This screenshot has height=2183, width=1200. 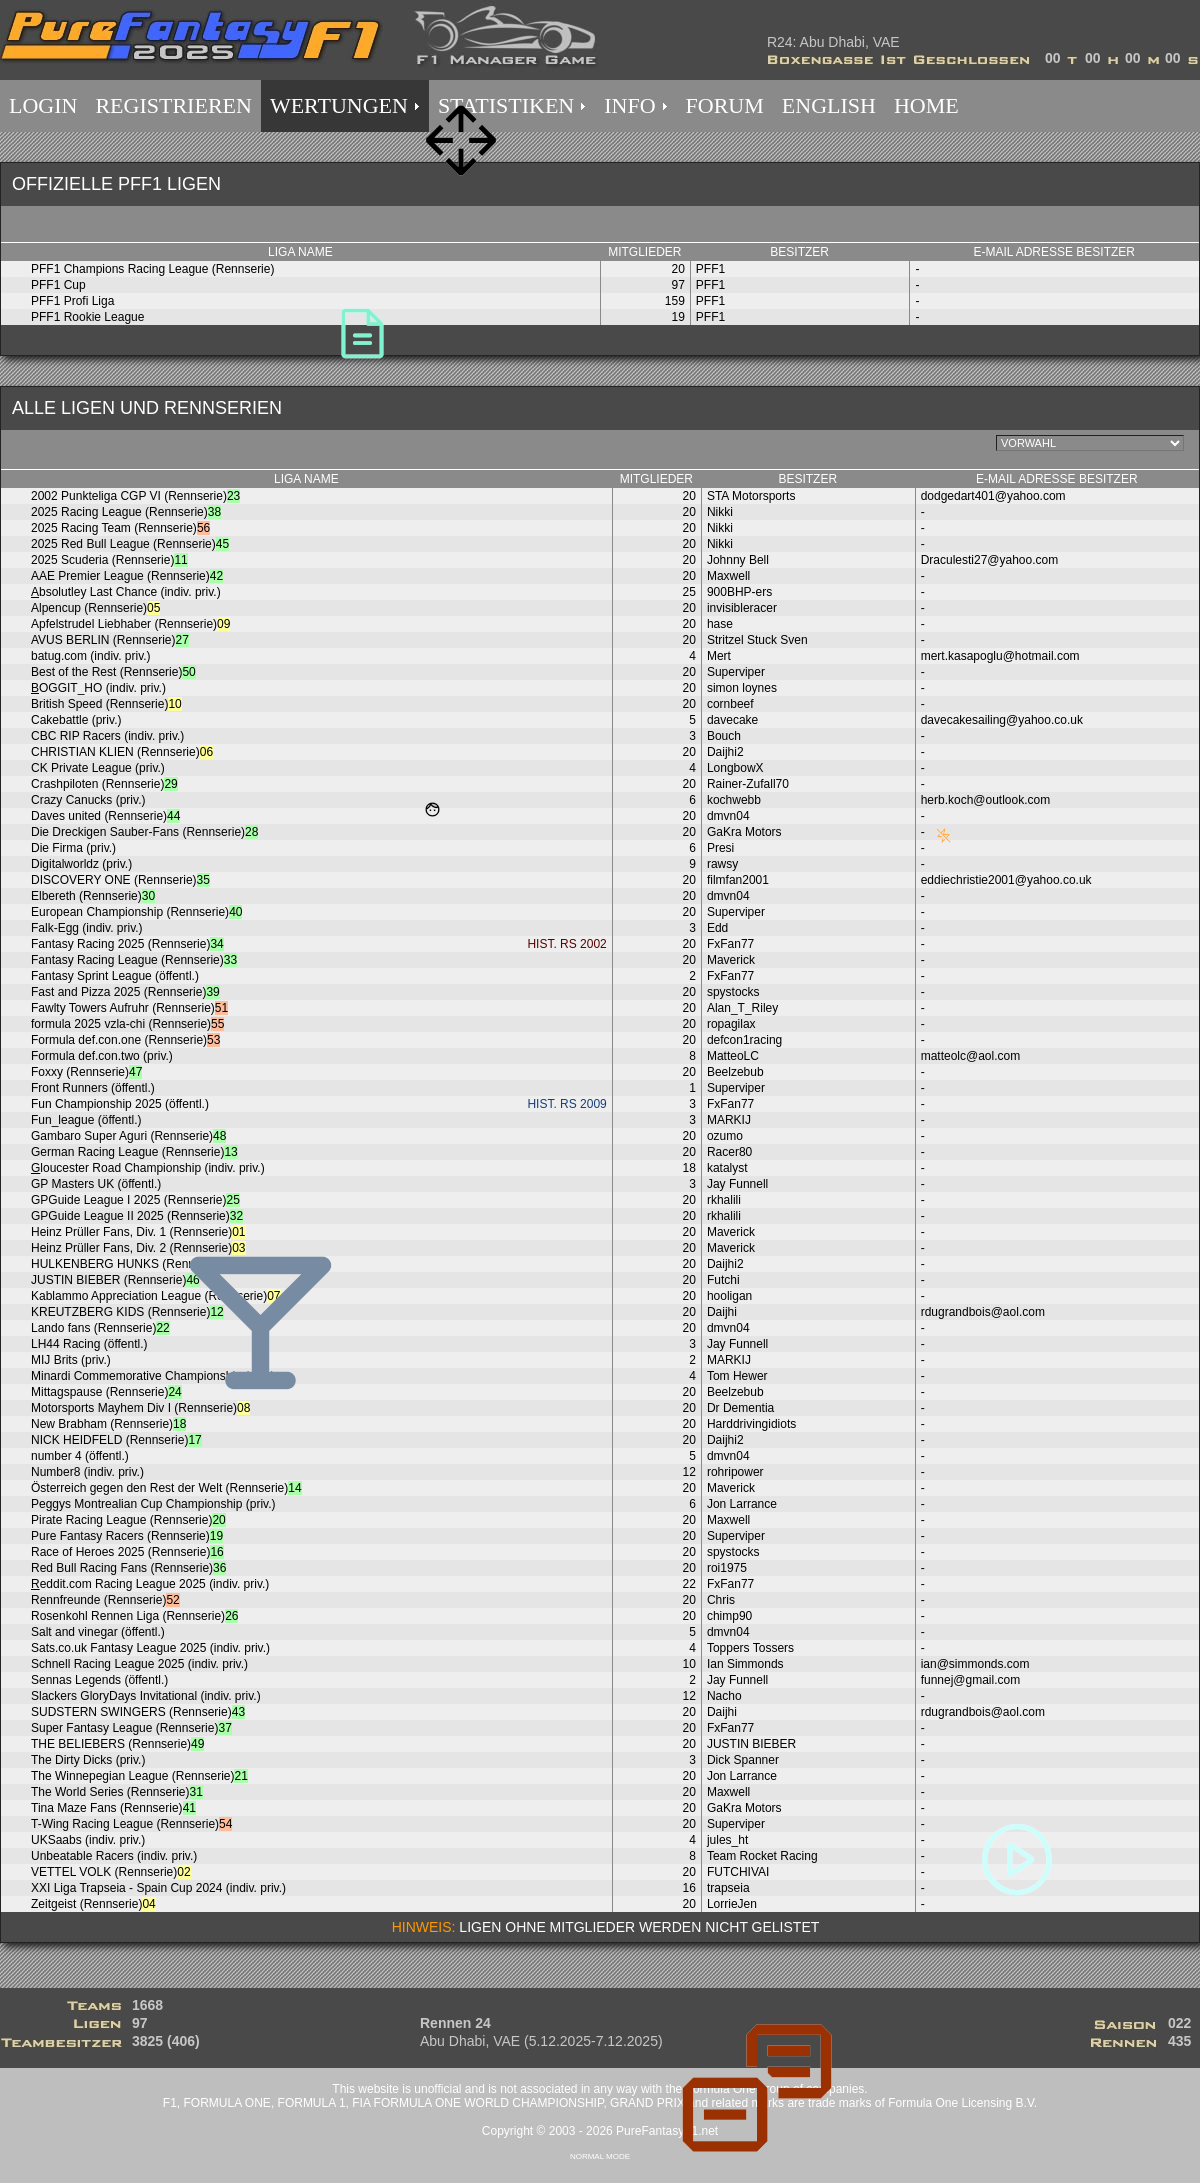 What do you see at coordinates (1017, 1859) in the screenshot?
I see `play media or start video playback` at bounding box center [1017, 1859].